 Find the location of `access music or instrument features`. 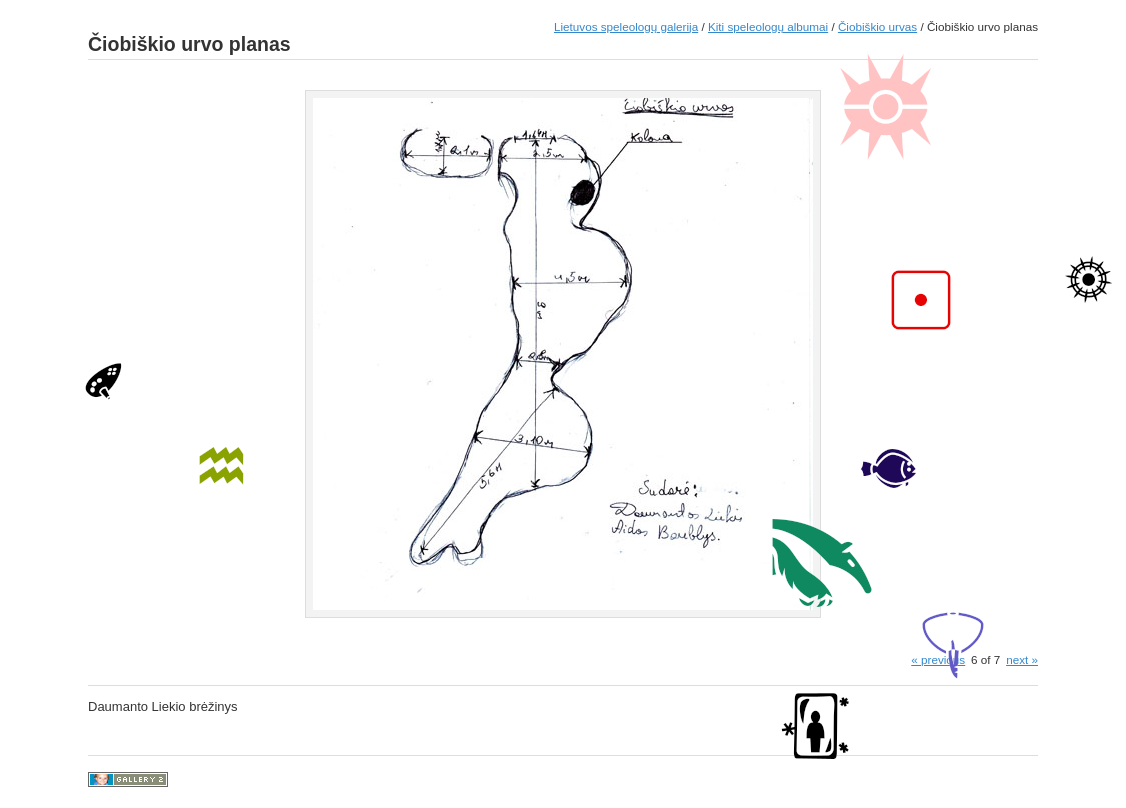

access music or instrument features is located at coordinates (104, 381).